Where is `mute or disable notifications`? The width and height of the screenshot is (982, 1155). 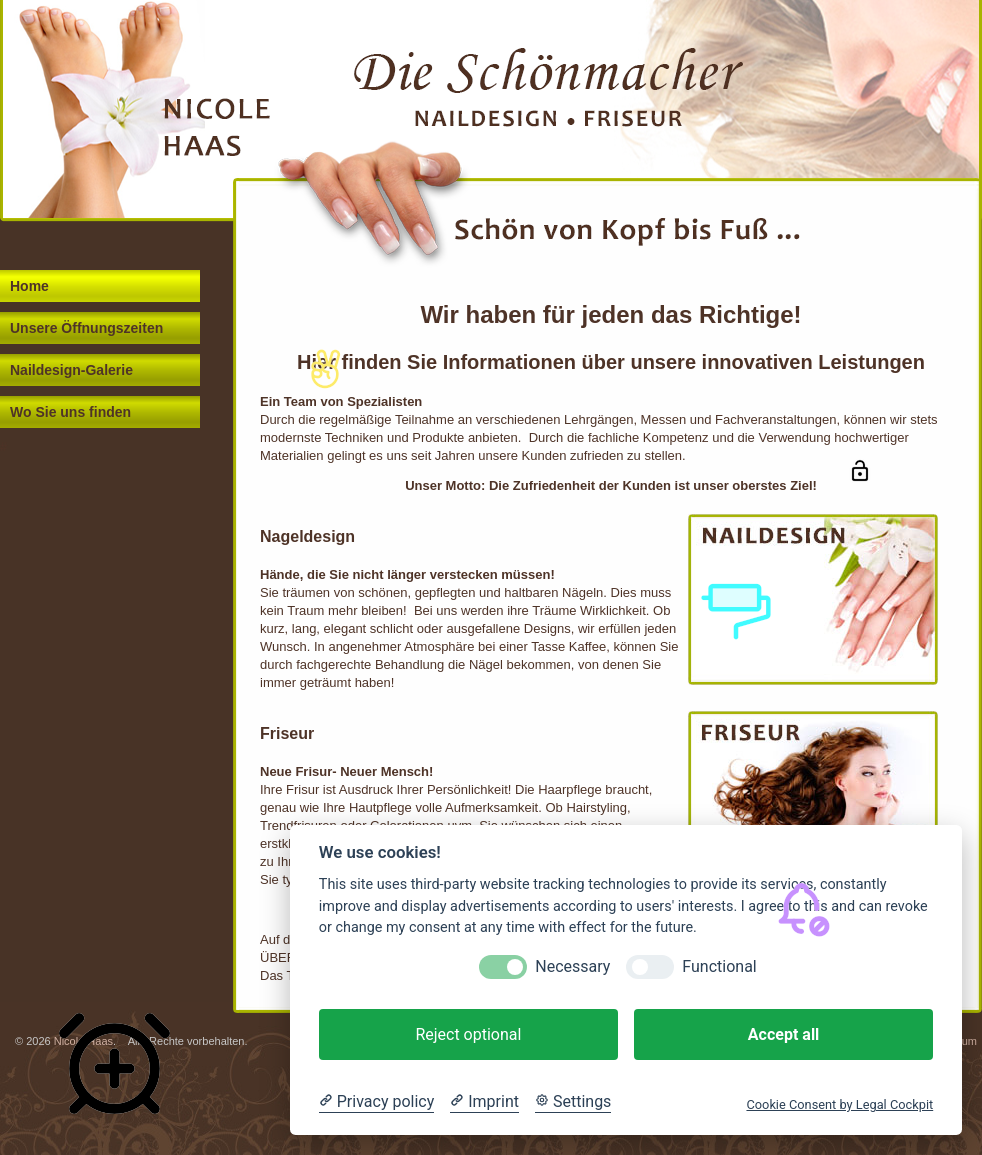
mute or disable notifications is located at coordinates (801, 908).